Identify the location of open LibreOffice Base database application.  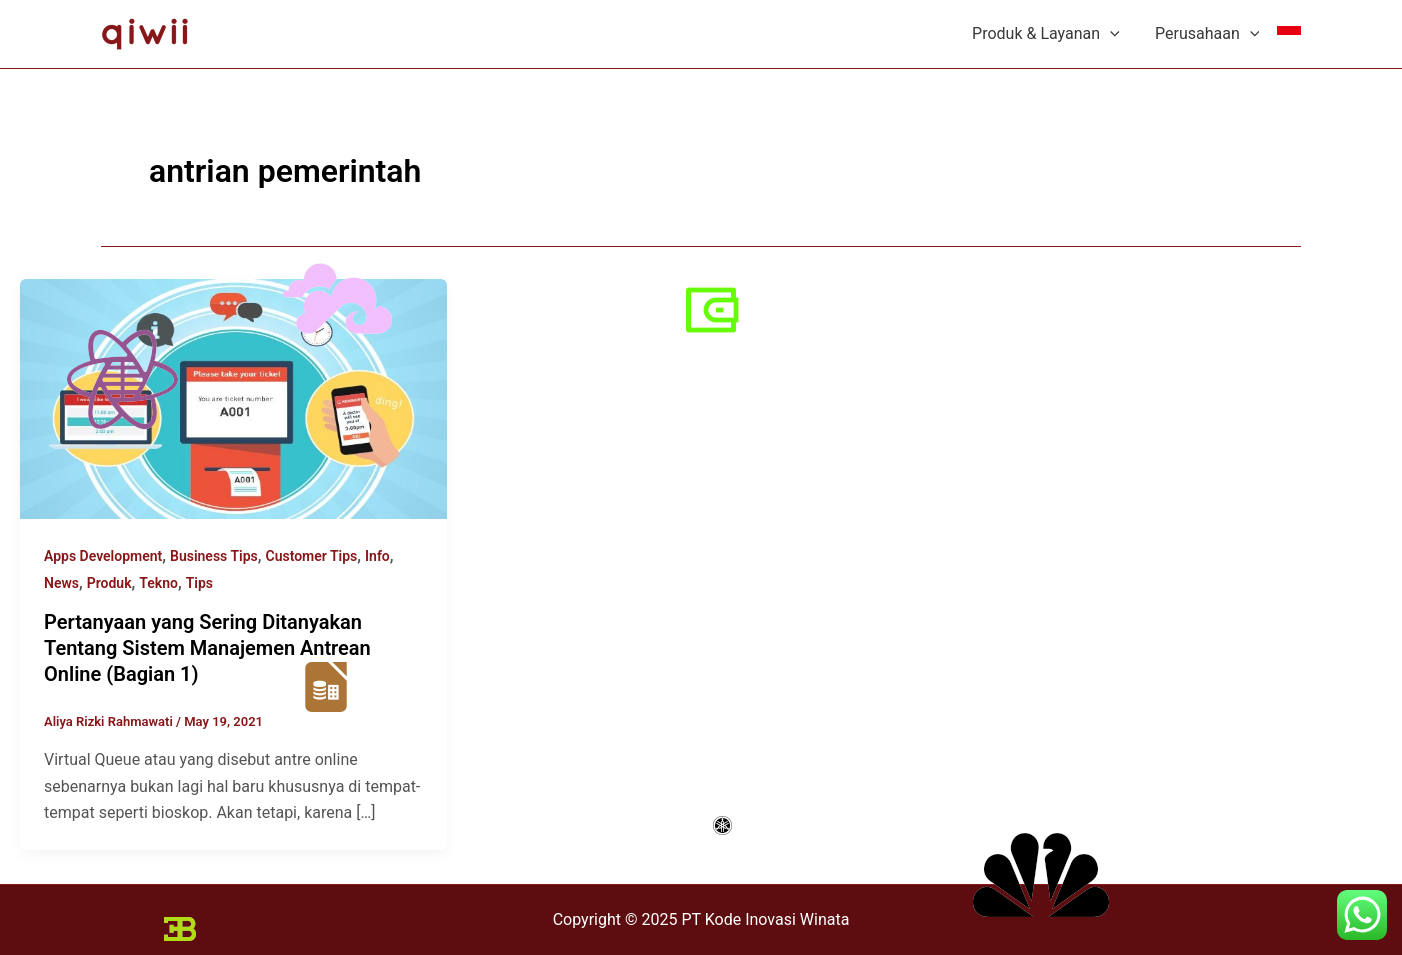
(326, 687).